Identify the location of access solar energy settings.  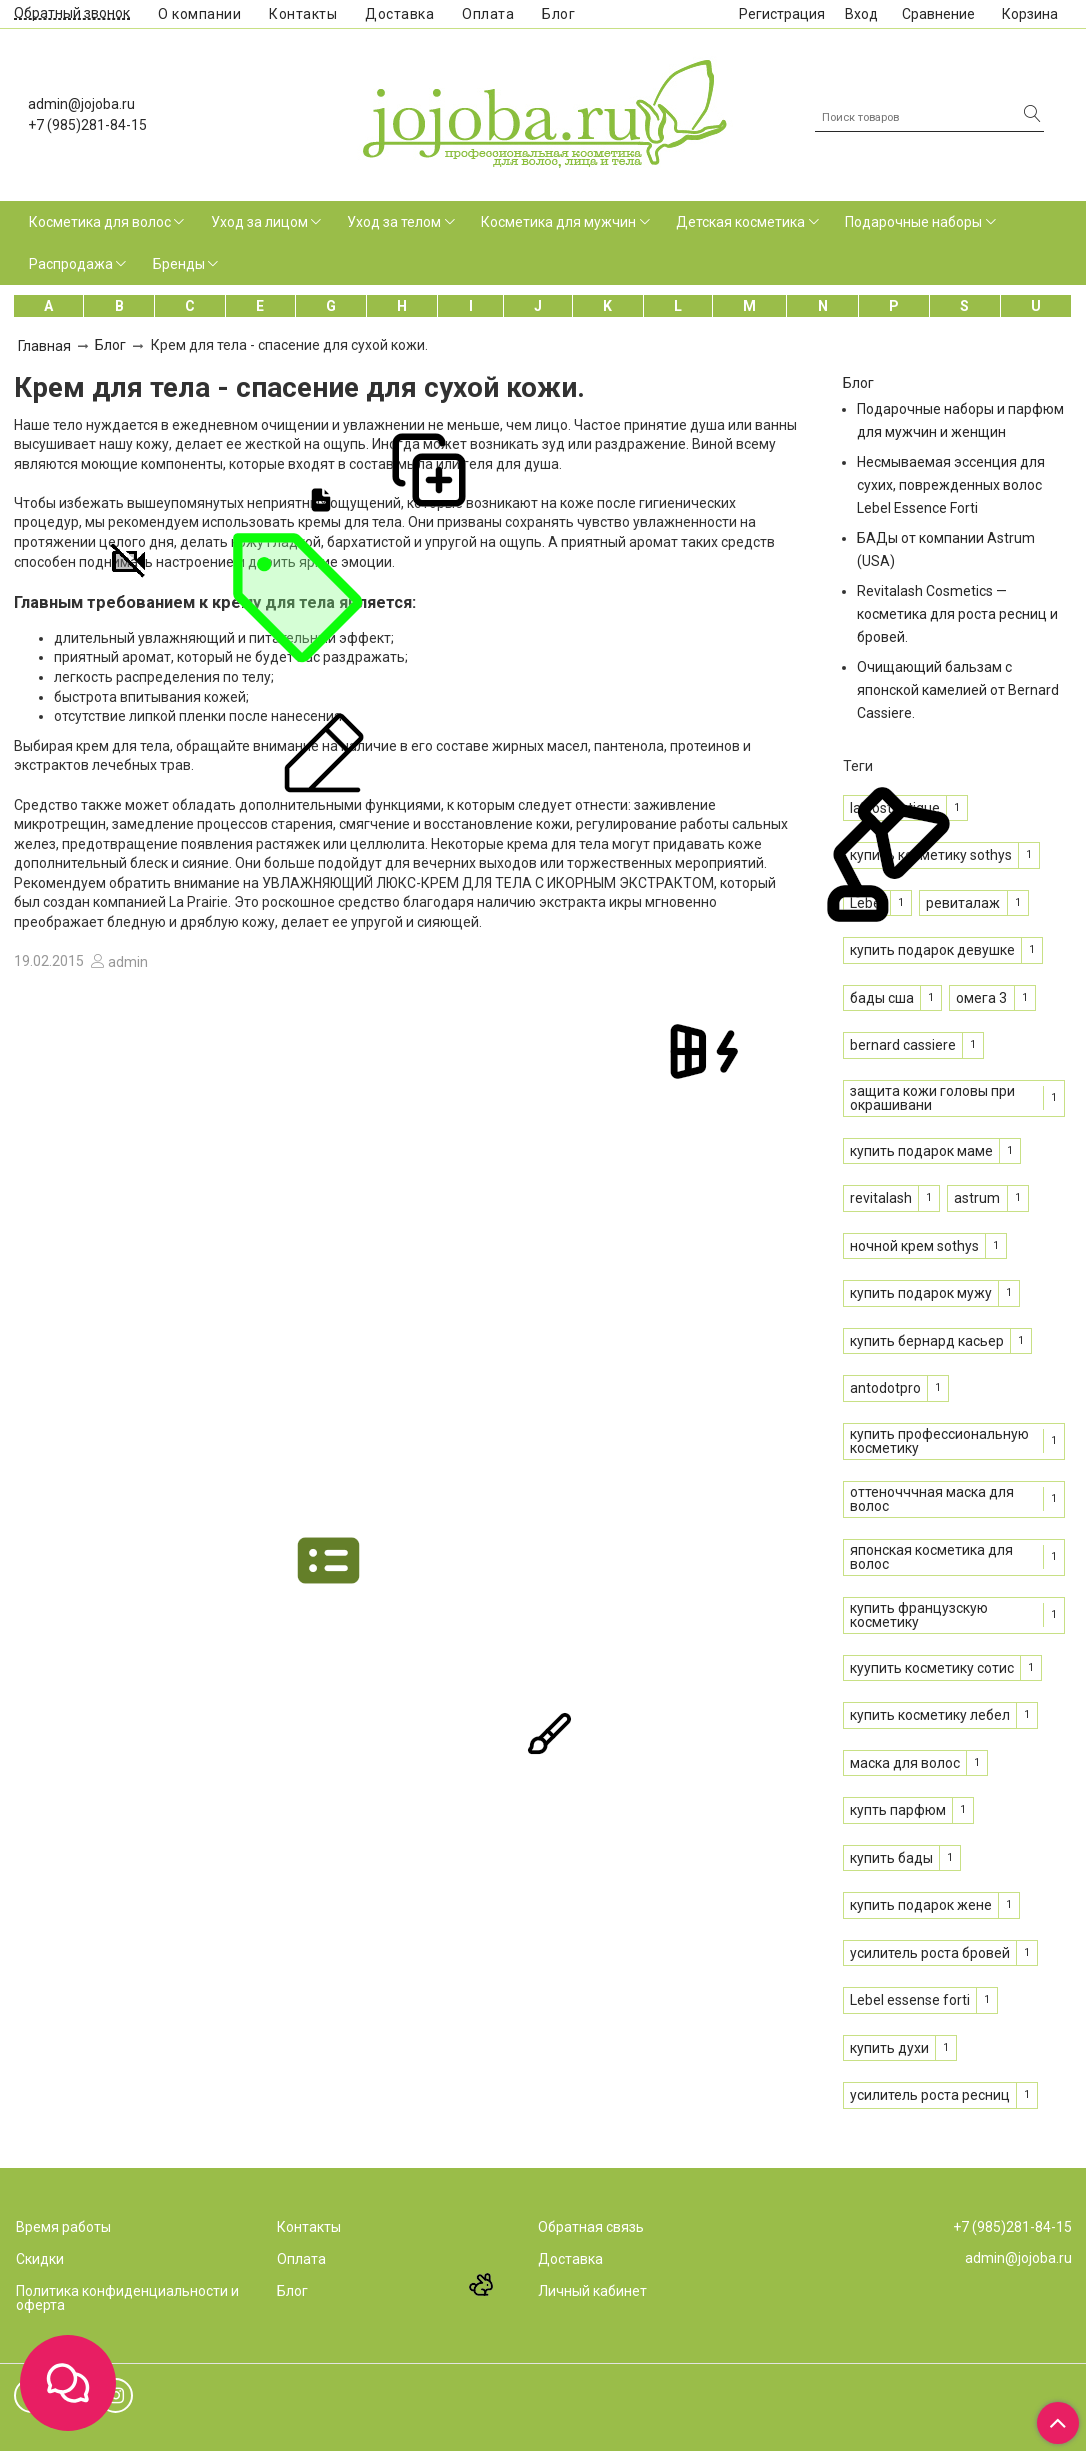
(702, 1051).